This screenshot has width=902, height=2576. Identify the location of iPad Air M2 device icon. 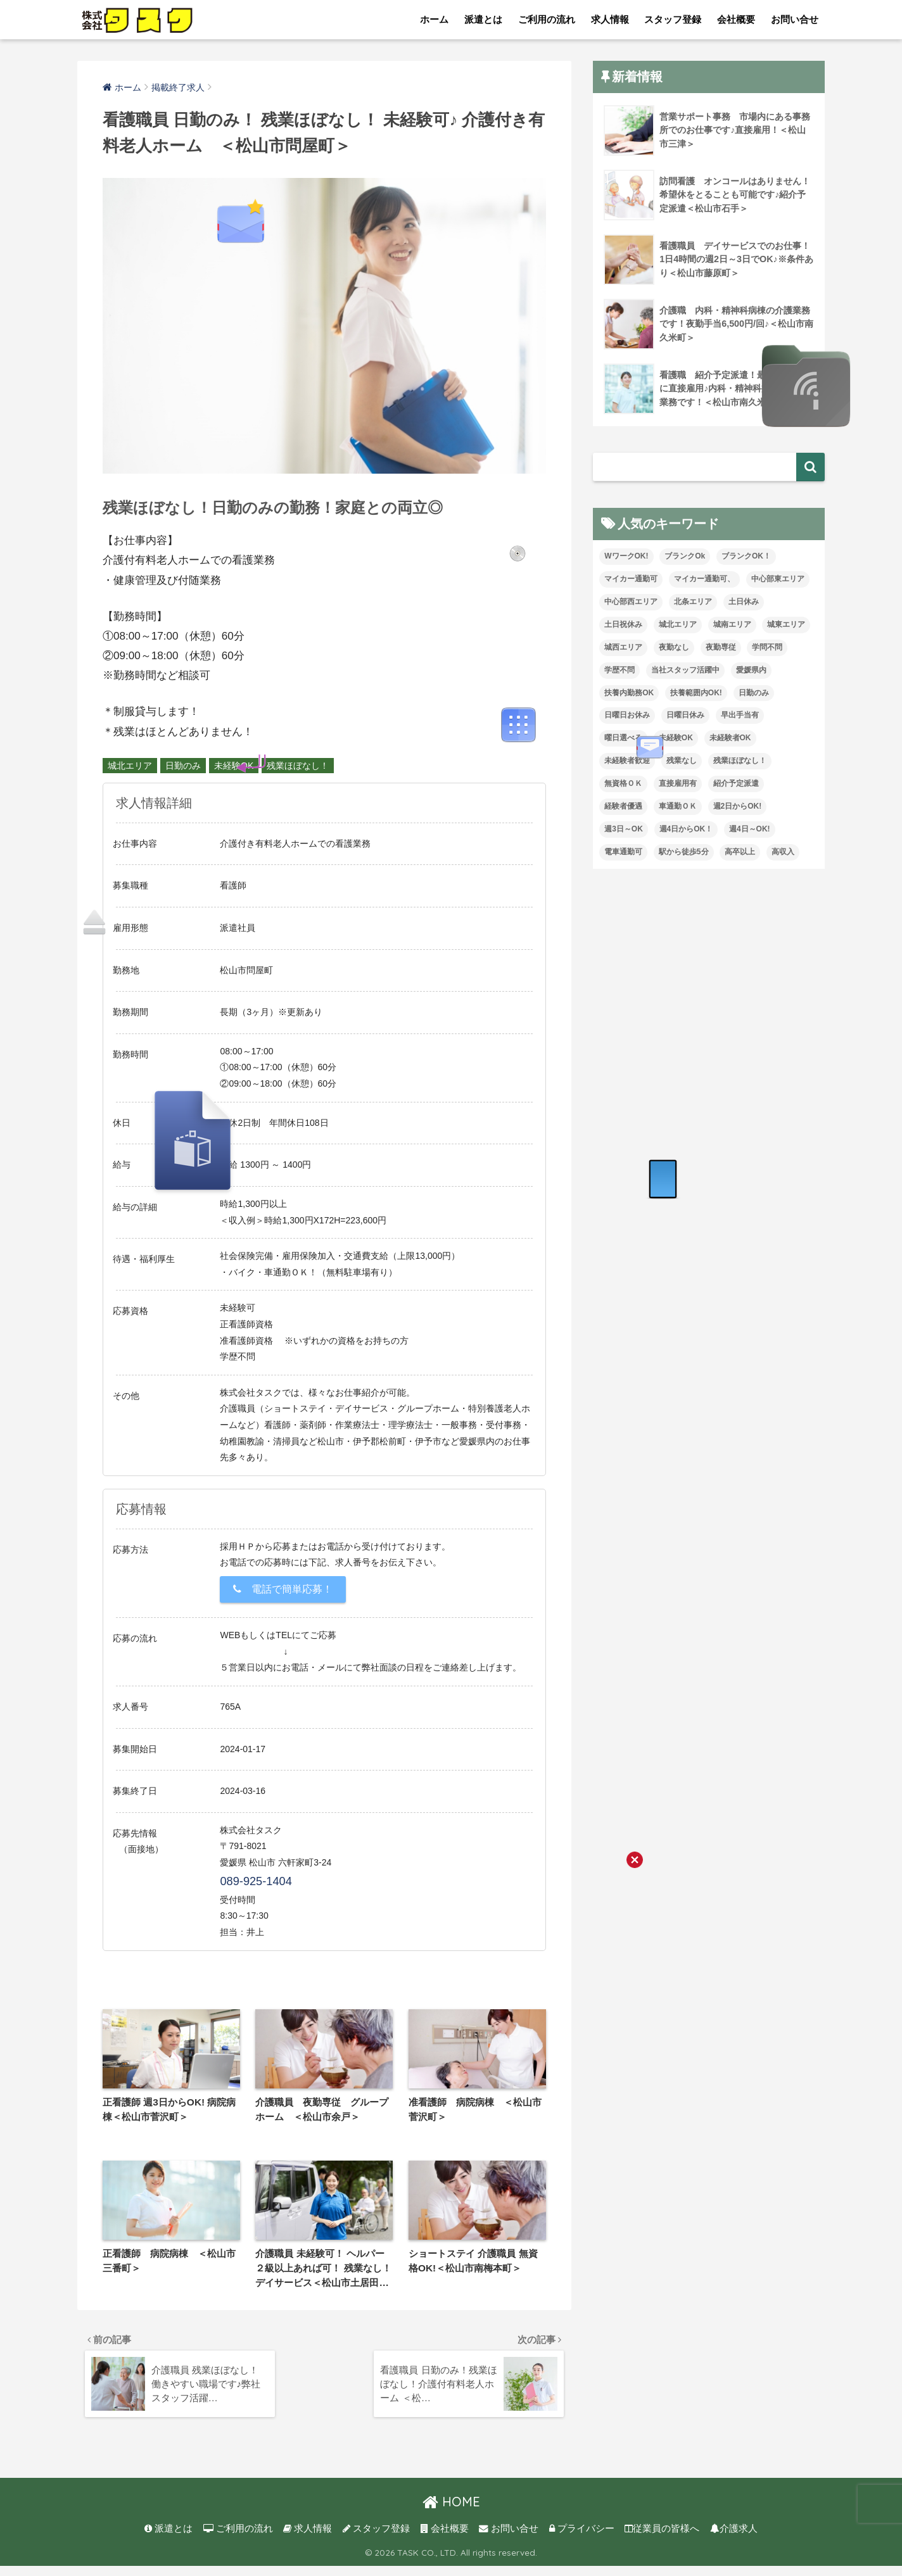
(663, 1179).